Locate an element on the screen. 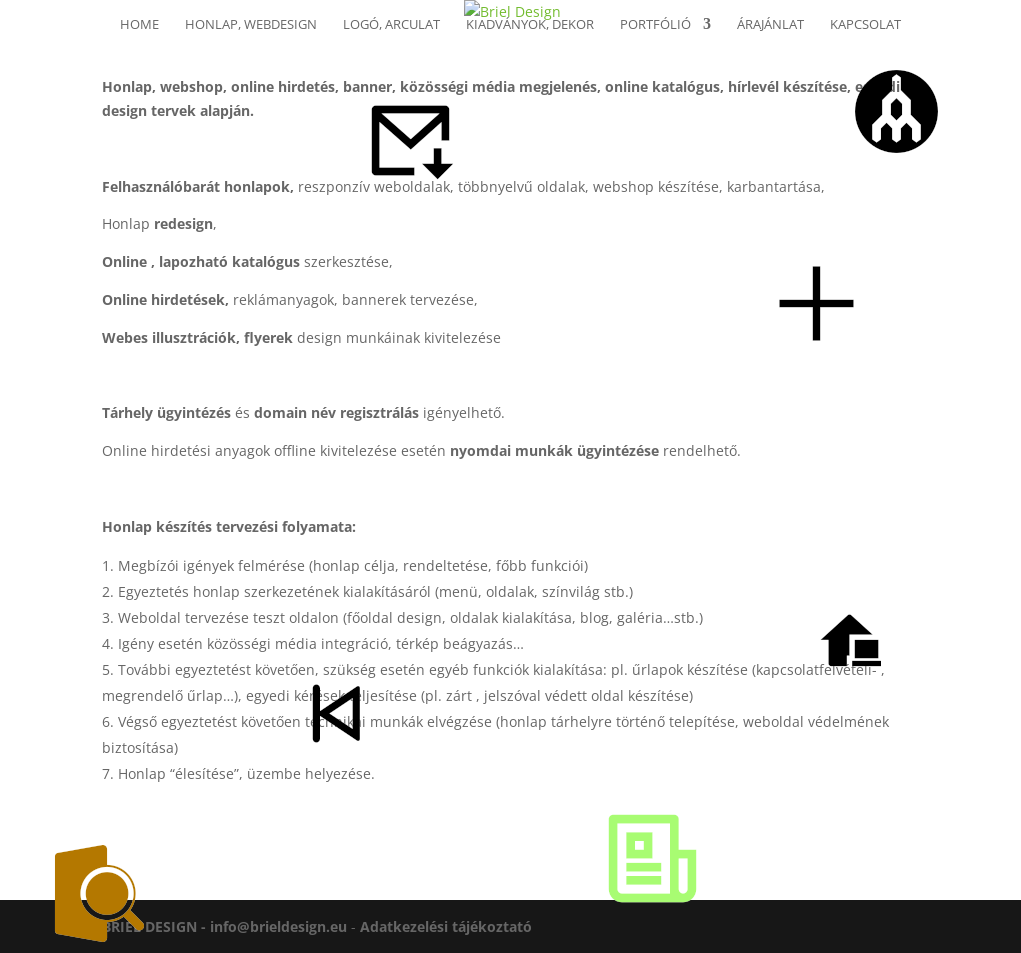  access home office or remote work settings is located at coordinates (849, 642).